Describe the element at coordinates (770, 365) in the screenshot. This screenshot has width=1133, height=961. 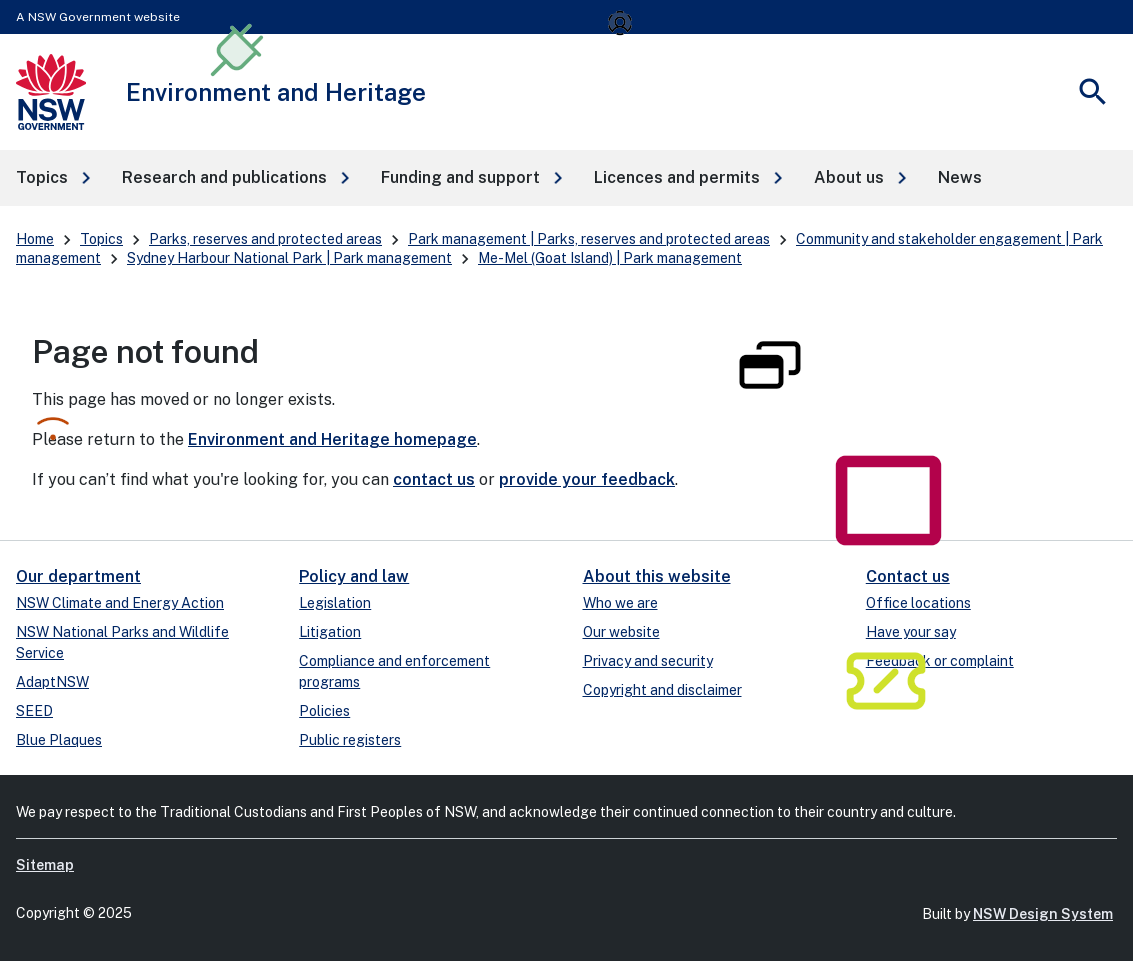
I see `restore window to previous size` at that location.